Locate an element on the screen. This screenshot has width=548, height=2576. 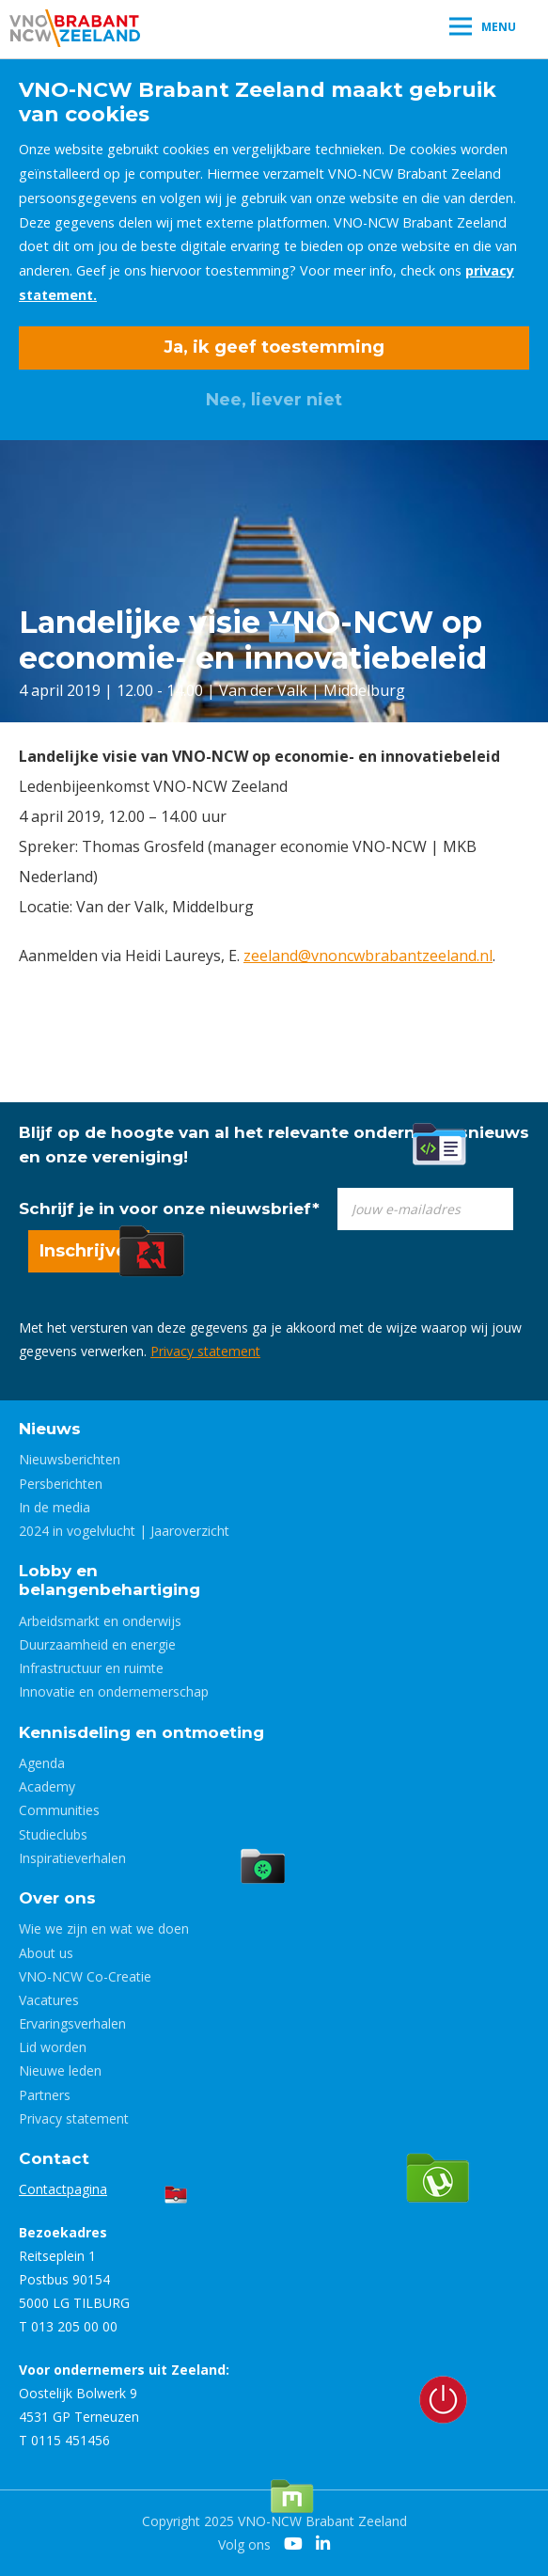
open pokémon-themed folder is located at coordinates (176, 2195).